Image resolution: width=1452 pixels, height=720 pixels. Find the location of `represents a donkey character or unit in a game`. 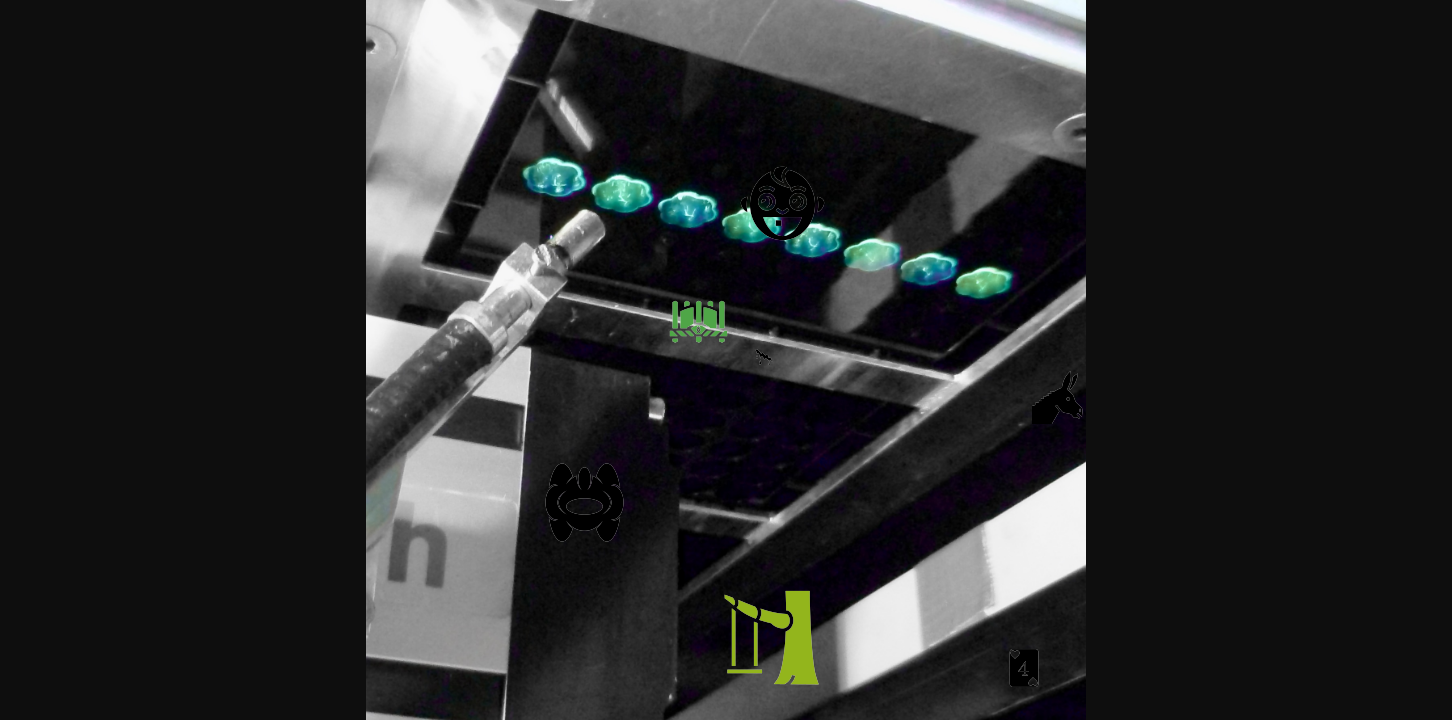

represents a donkey character or unit in a game is located at coordinates (1058, 397).